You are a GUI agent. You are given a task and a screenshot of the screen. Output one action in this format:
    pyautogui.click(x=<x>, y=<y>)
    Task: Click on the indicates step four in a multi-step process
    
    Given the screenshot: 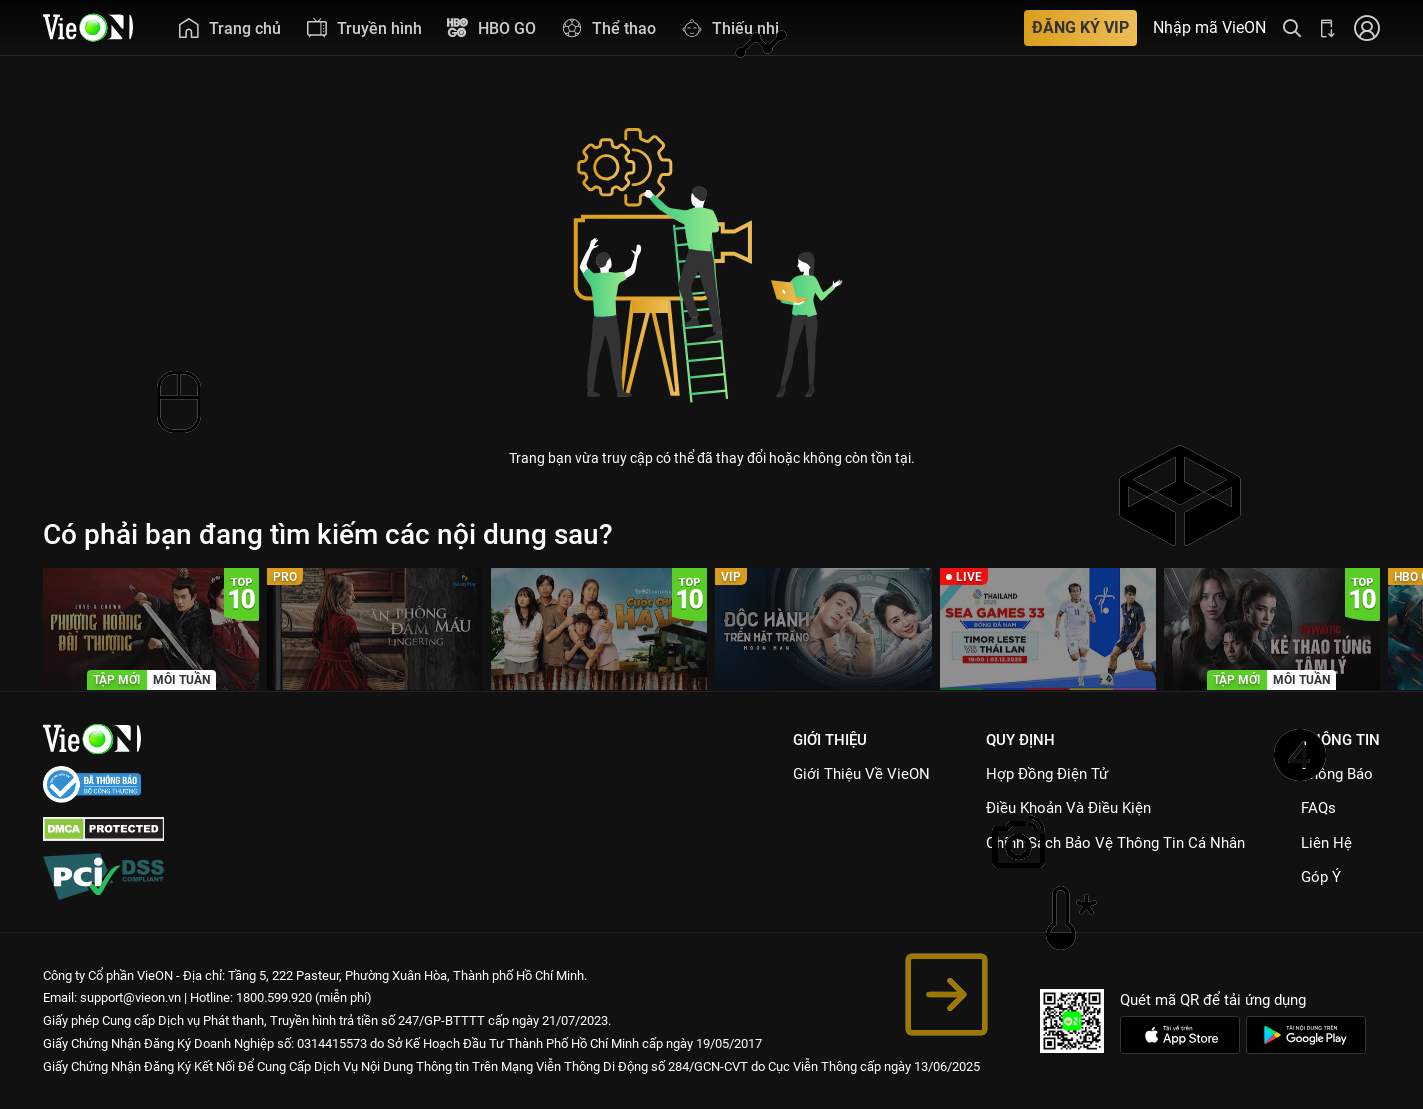 What is the action you would take?
    pyautogui.click(x=1300, y=755)
    